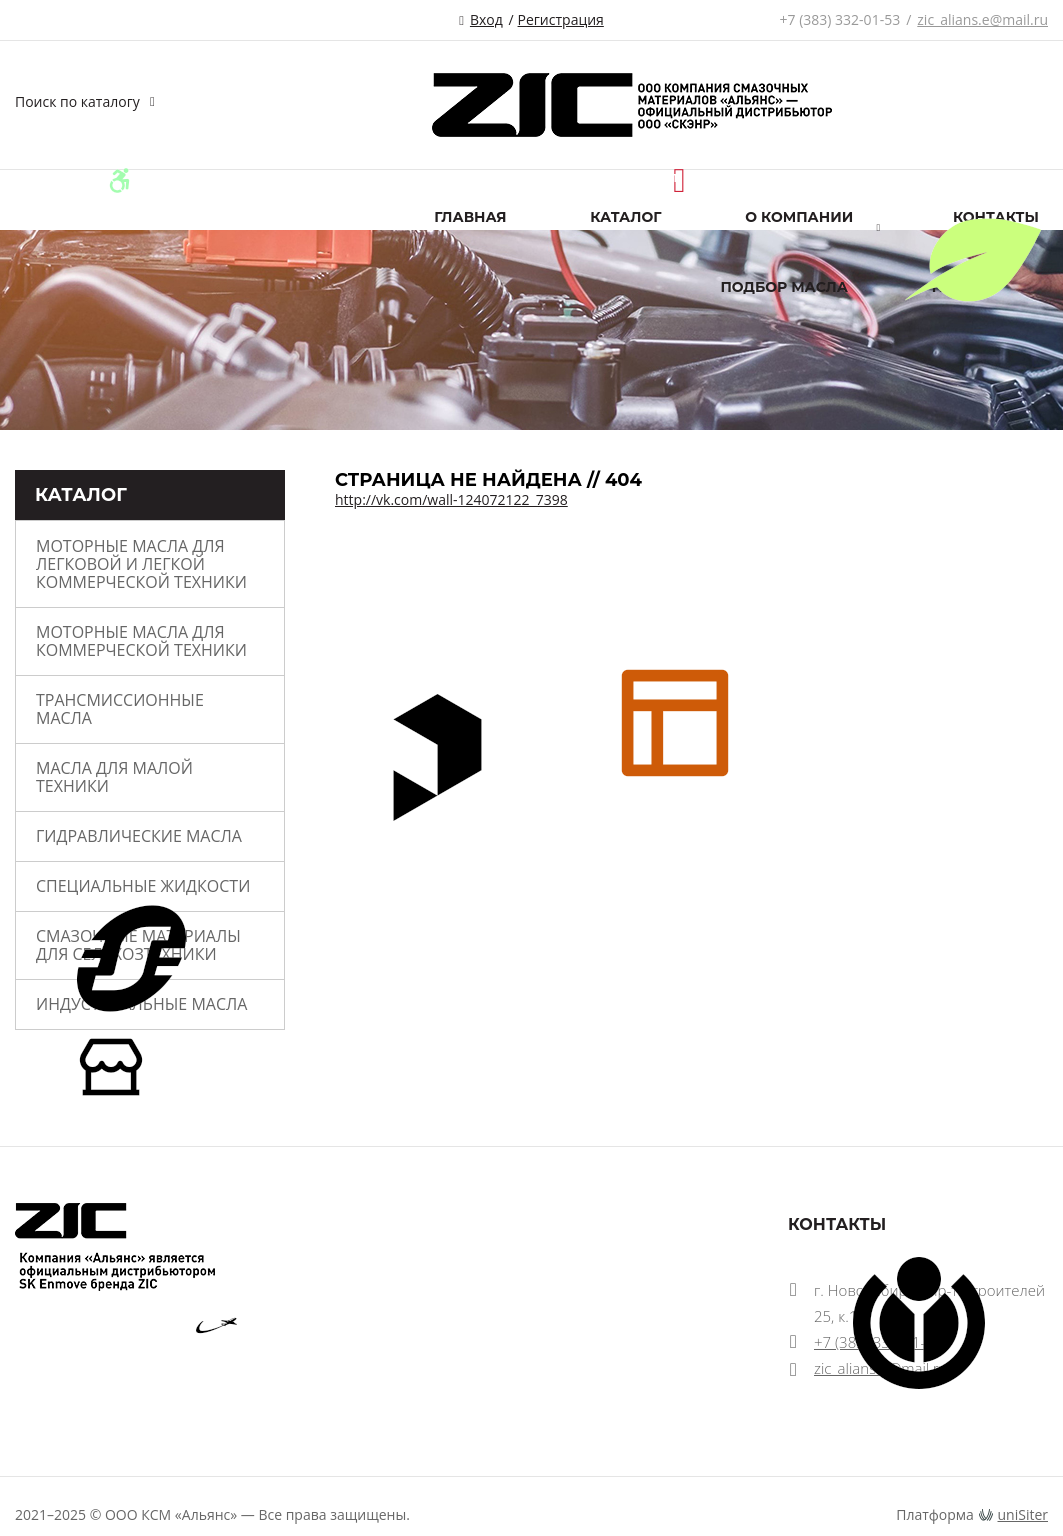  What do you see at coordinates (111, 1067) in the screenshot?
I see `visit the online store` at bounding box center [111, 1067].